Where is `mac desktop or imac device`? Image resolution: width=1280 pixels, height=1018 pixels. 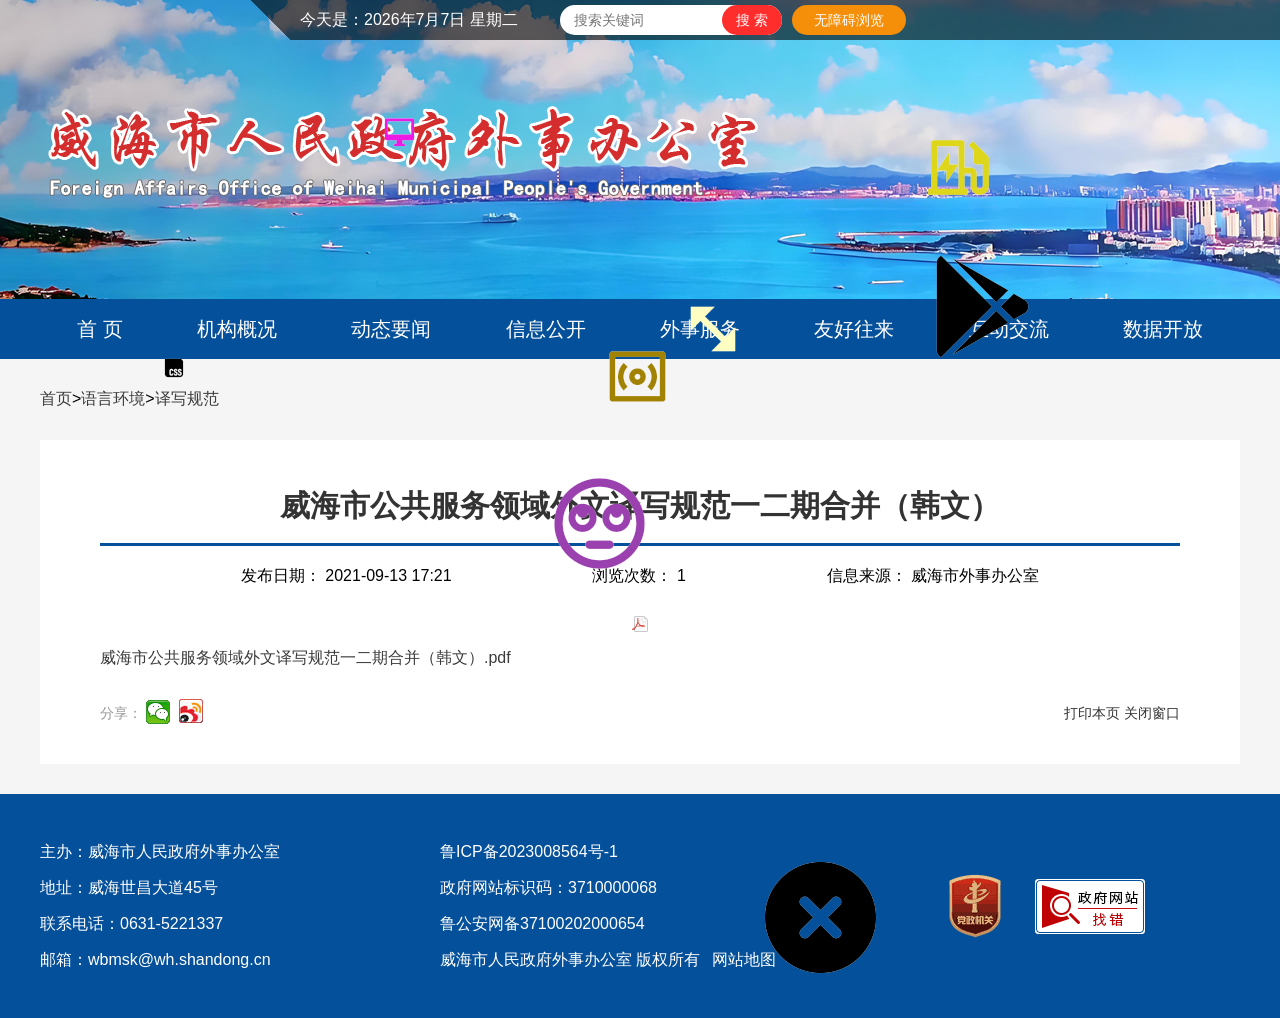 mac desktop or imac device is located at coordinates (399, 131).